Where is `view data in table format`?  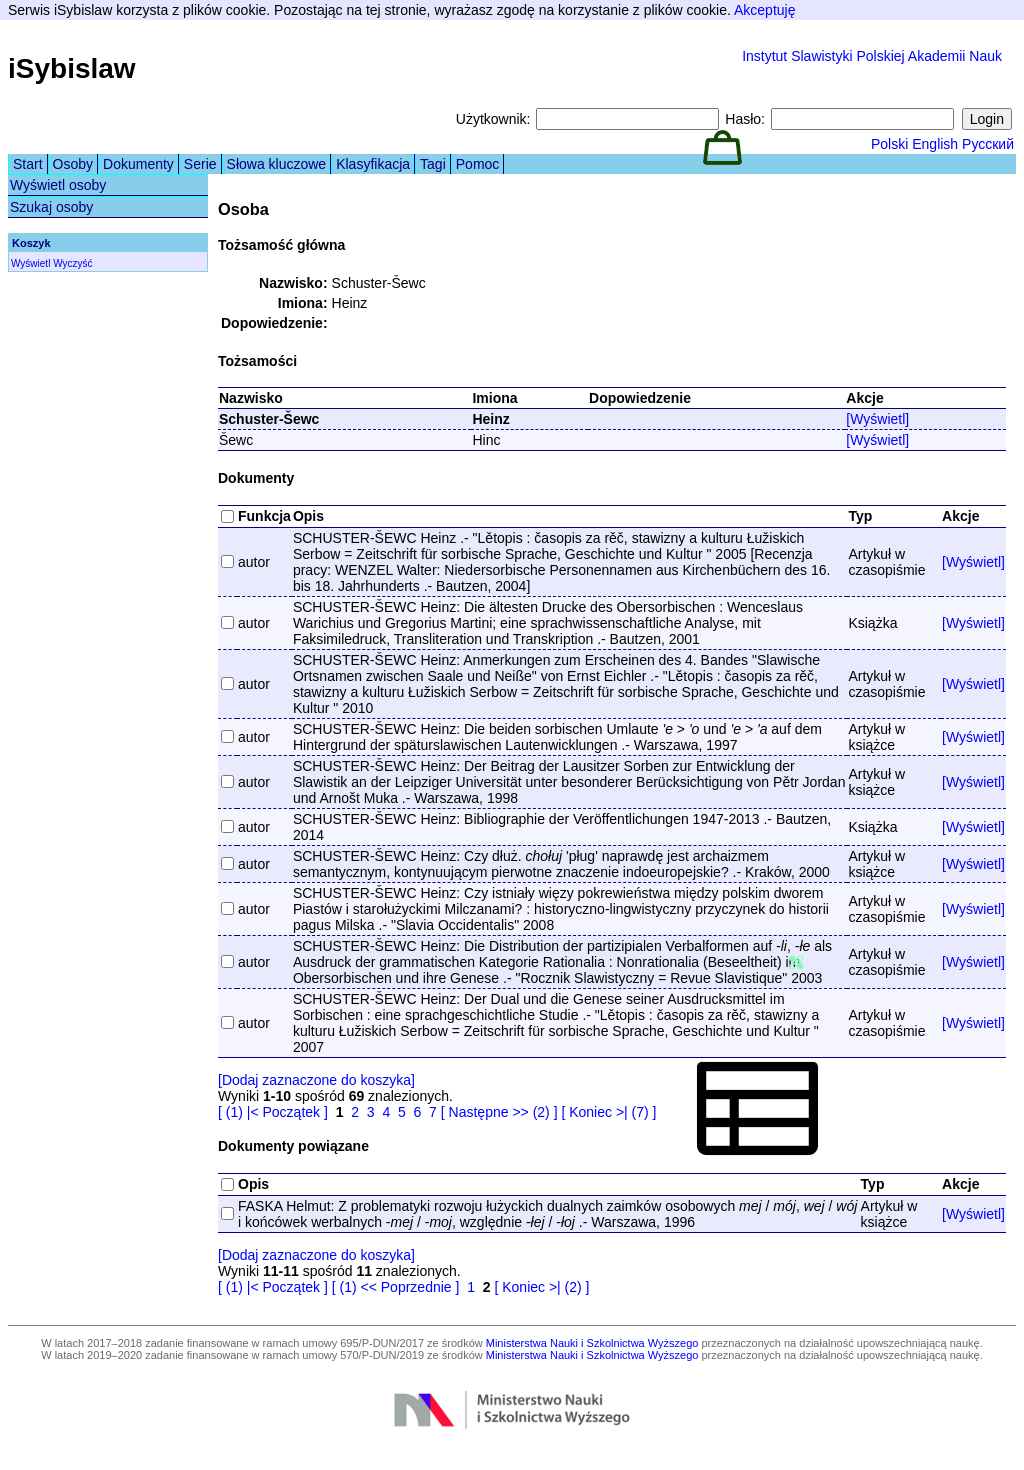 view data in table format is located at coordinates (757, 1108).